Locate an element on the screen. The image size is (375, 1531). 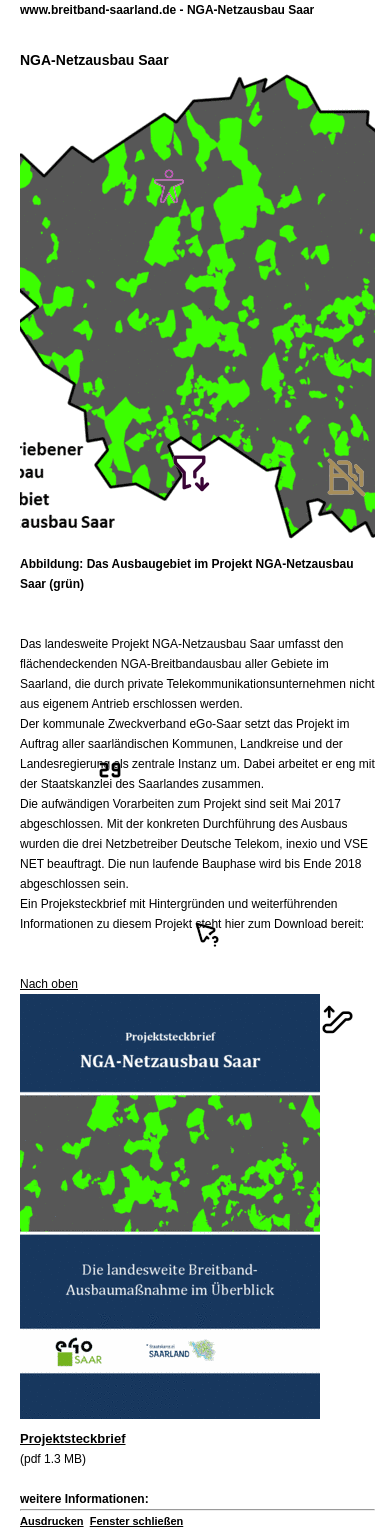
cursor help or pointer assistance is located at coordinates (206, 933).